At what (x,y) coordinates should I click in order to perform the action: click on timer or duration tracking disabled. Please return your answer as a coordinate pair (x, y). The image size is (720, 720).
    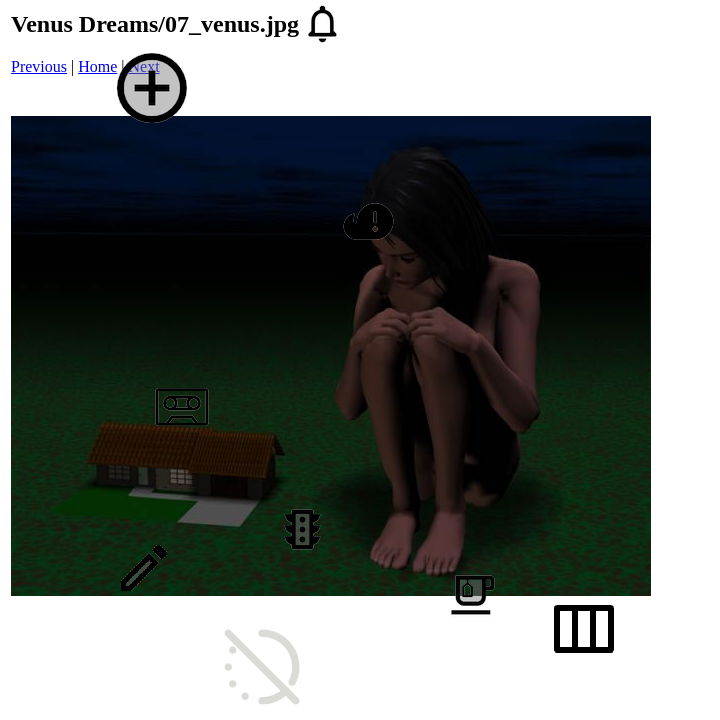
    Looking at the image, I should click on (262, 667).